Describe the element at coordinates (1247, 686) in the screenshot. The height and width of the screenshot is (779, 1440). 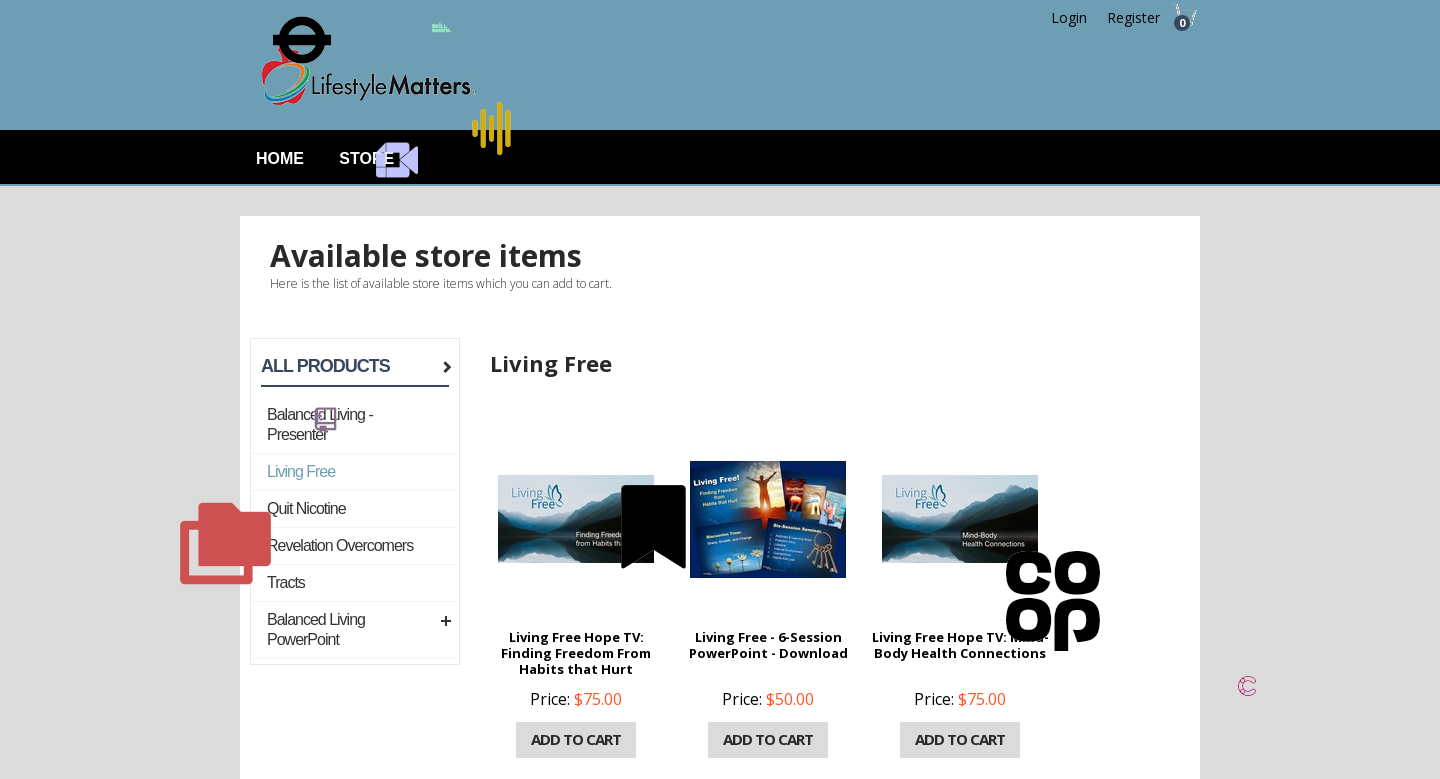
I see `link to Contentful CMS platform` at that location.